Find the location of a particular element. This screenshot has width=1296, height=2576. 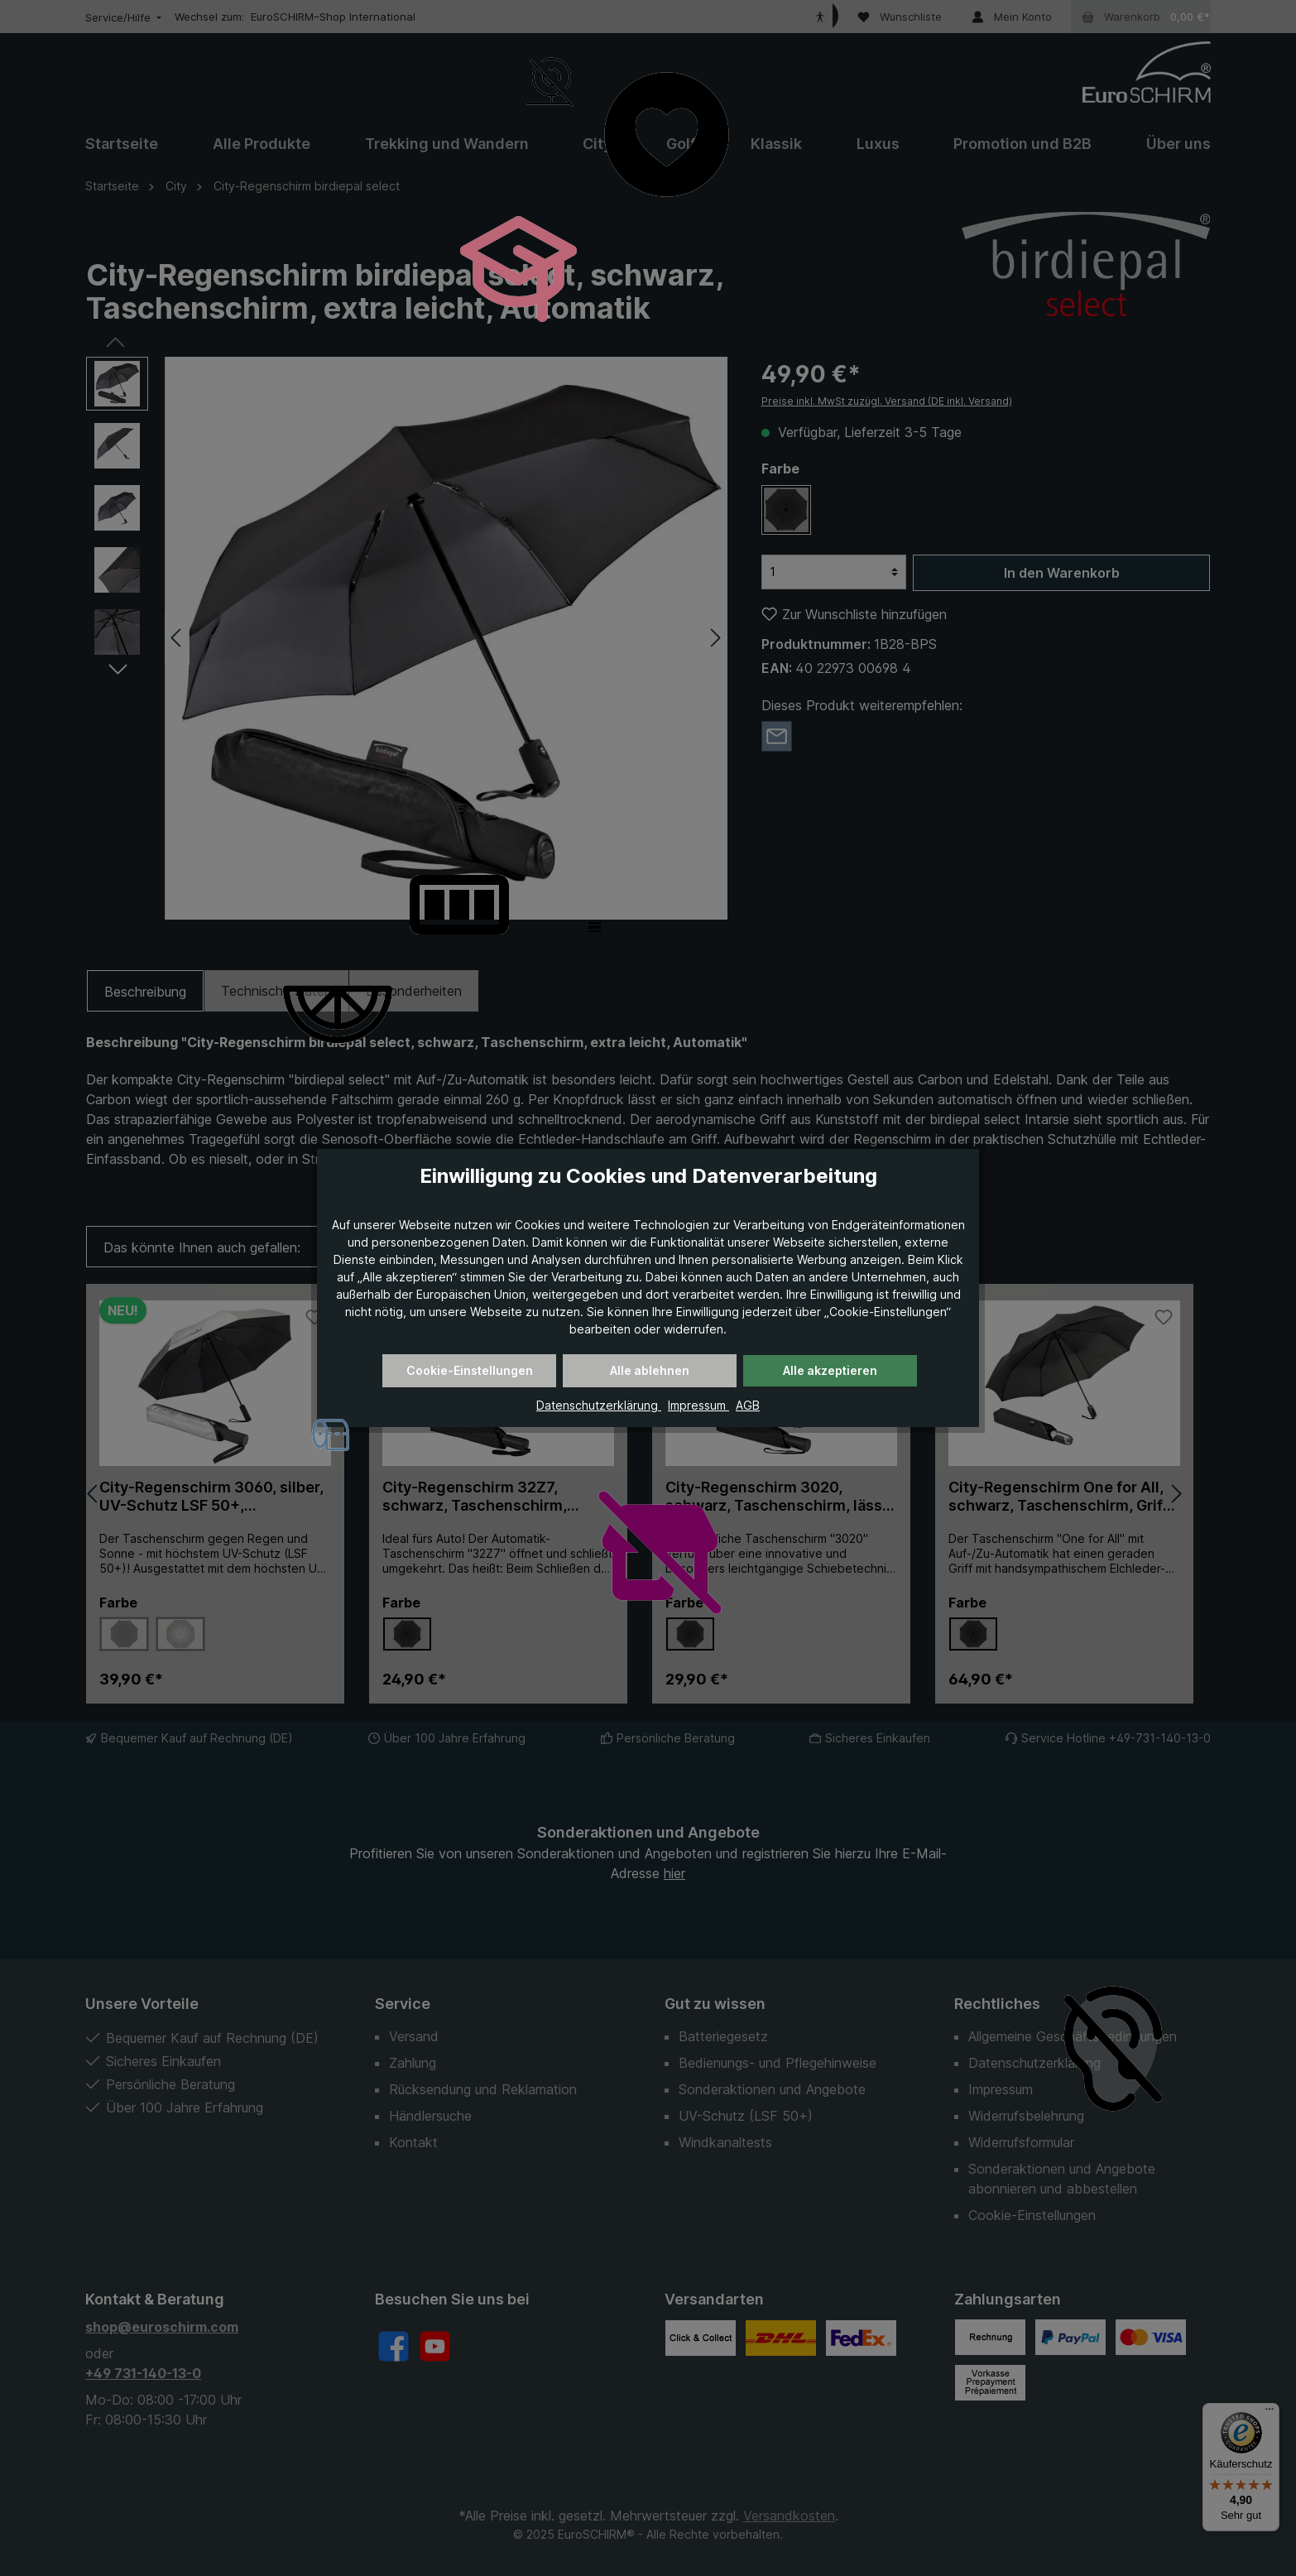

add to favorites is located at coordinates (666, 134).